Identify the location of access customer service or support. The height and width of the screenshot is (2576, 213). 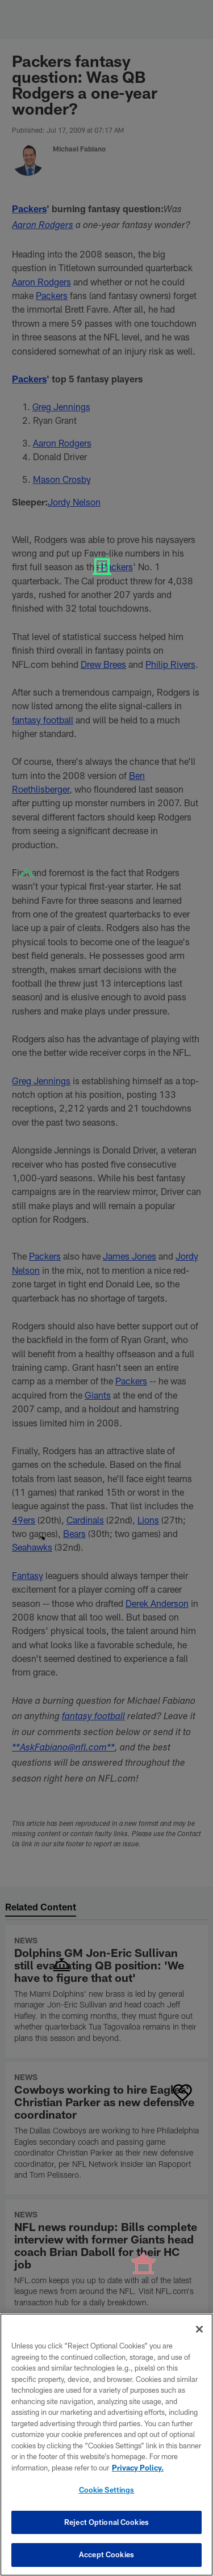
(182, 2093).